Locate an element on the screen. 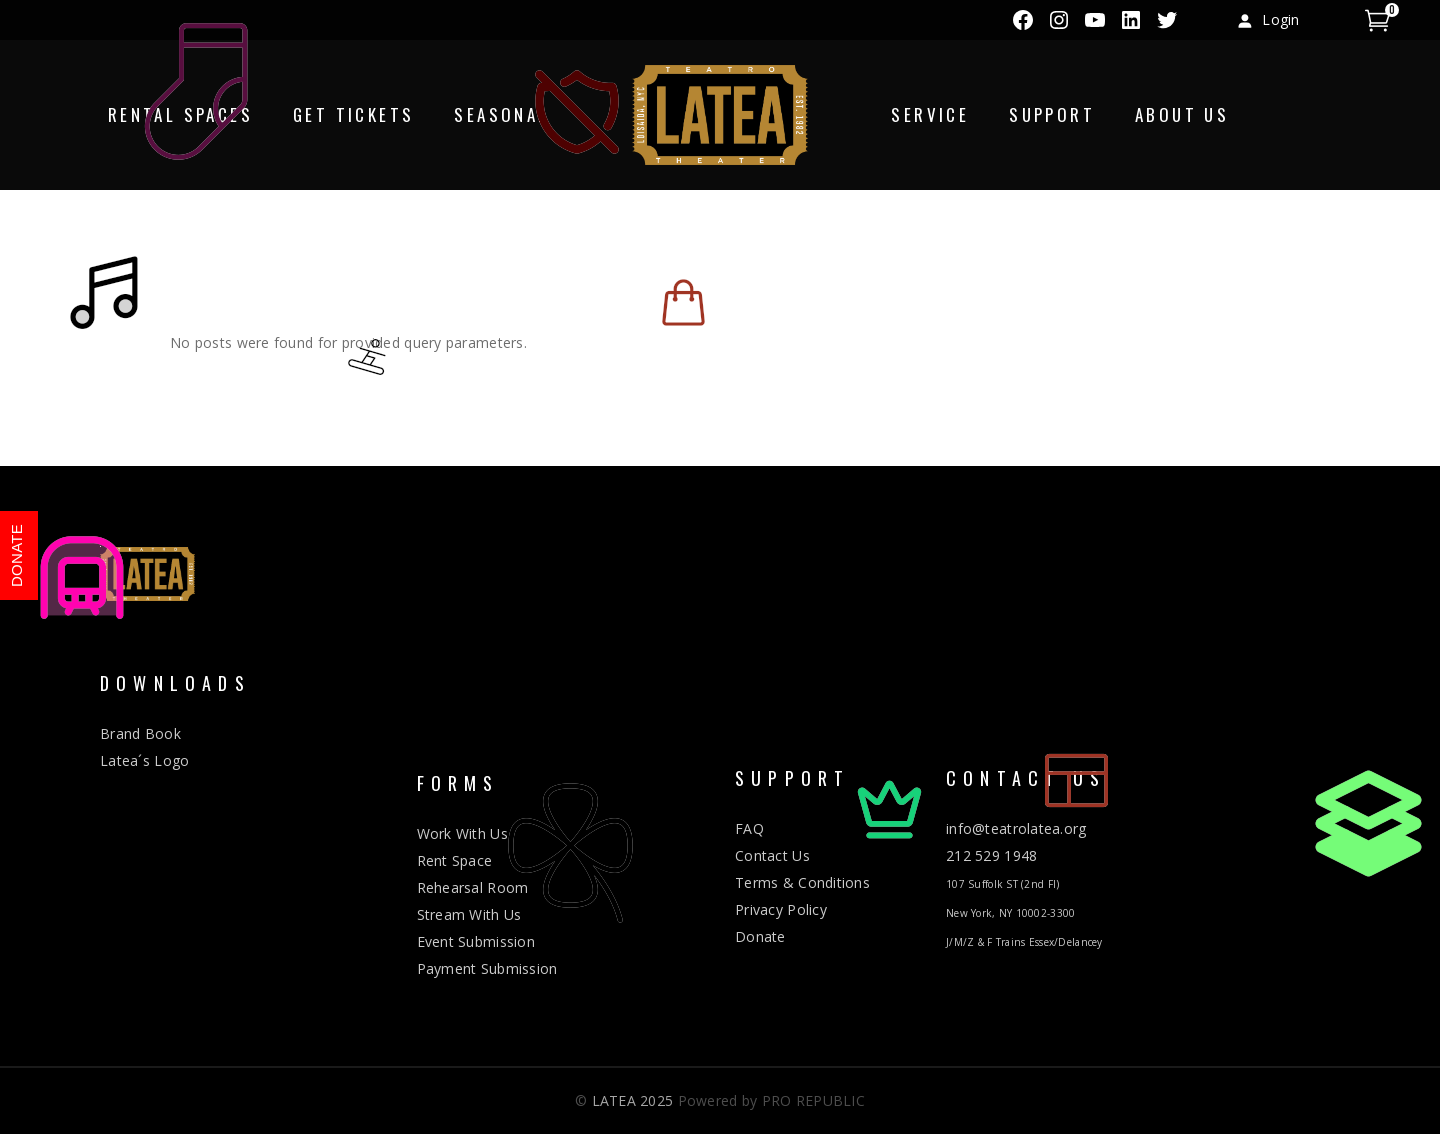 Image resolution: width=1440 pixels, height=1134 pixels. indicates luck or bonus reward feature is located at coordinates (570, 850).